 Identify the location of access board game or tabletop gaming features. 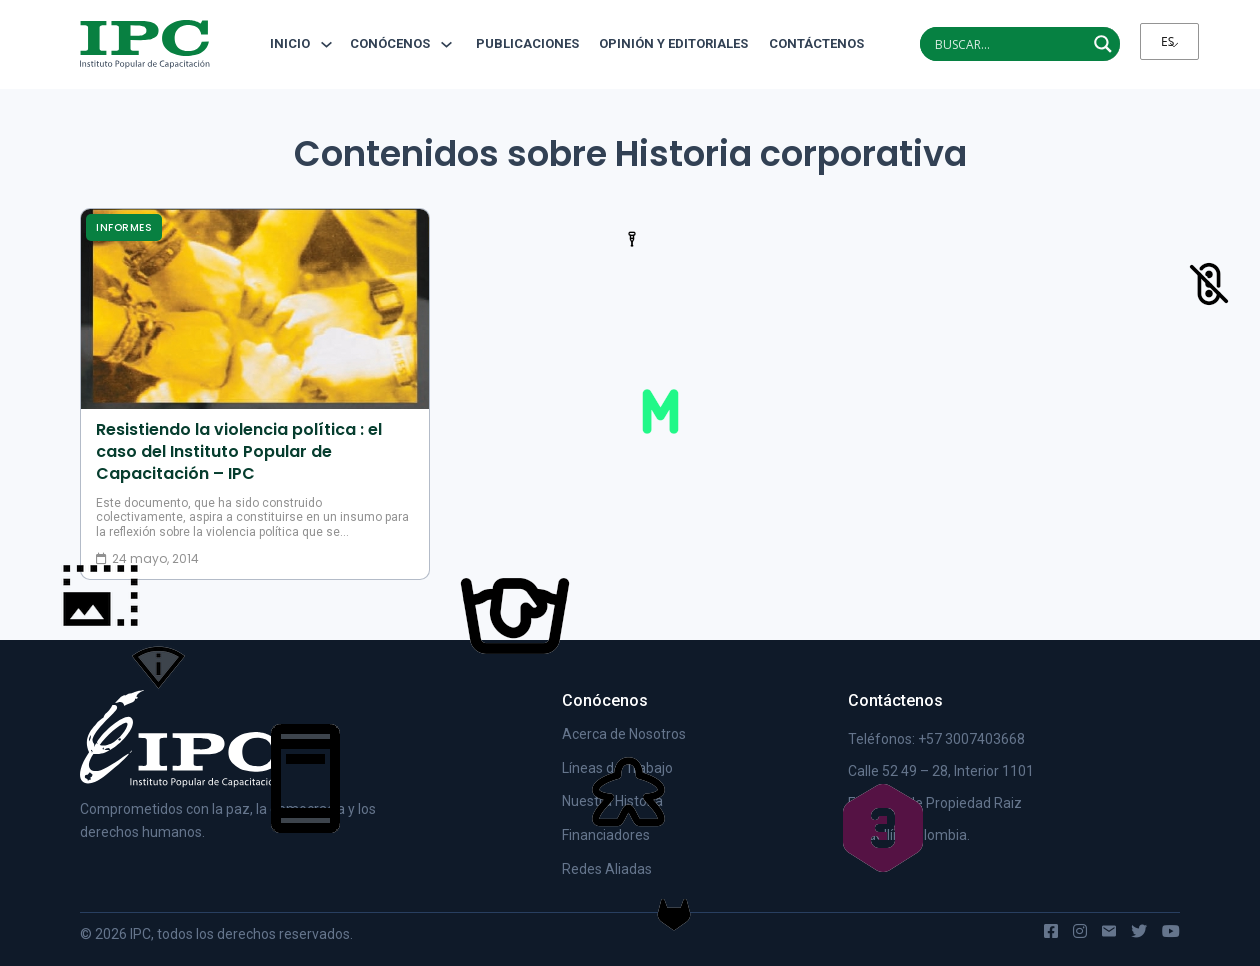
(628, 793).